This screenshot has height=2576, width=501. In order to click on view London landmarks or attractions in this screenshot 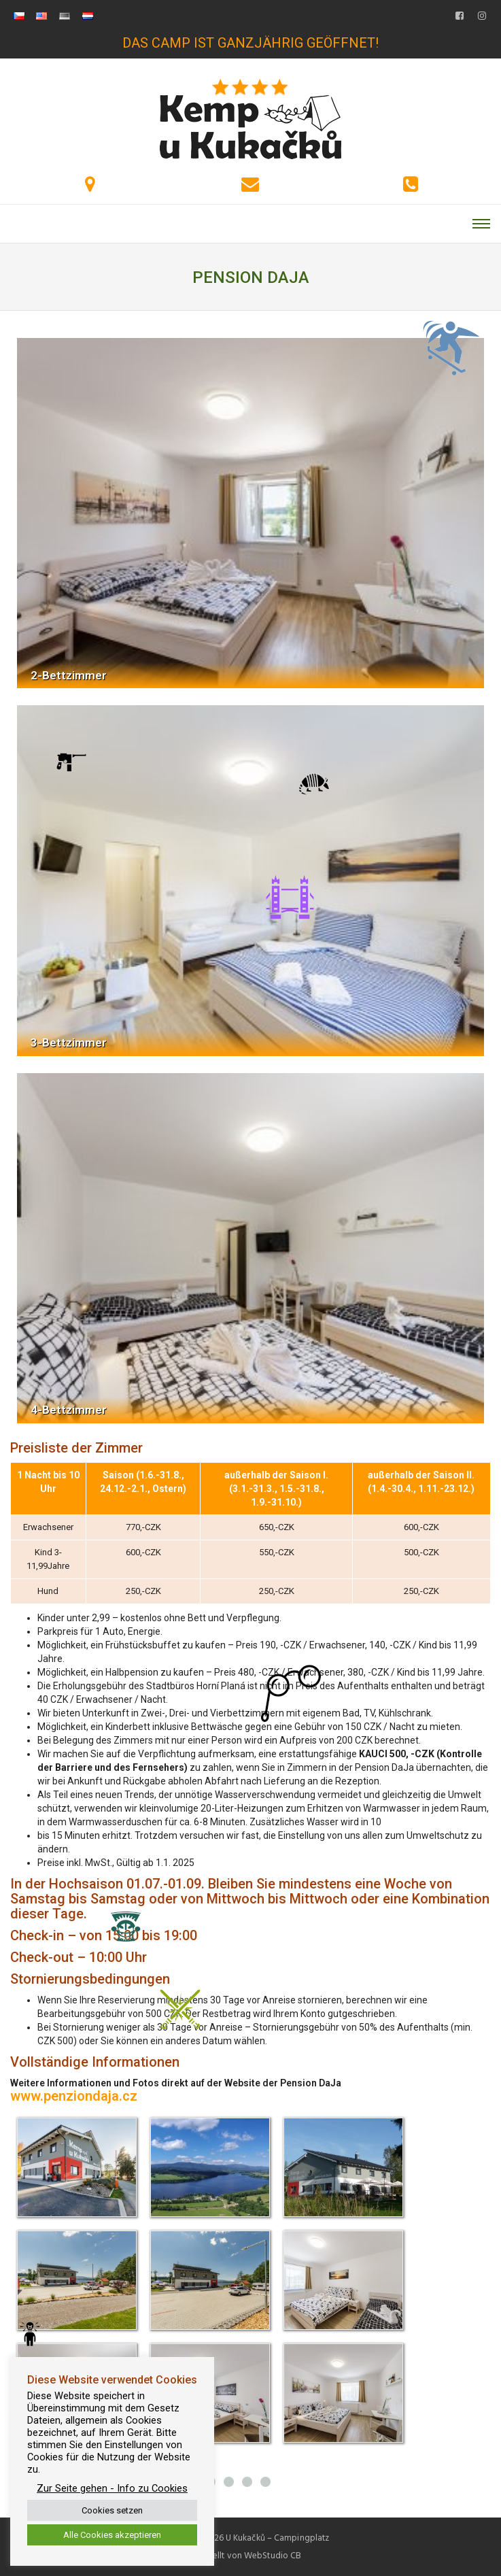, I will do `click(290, 896)`.